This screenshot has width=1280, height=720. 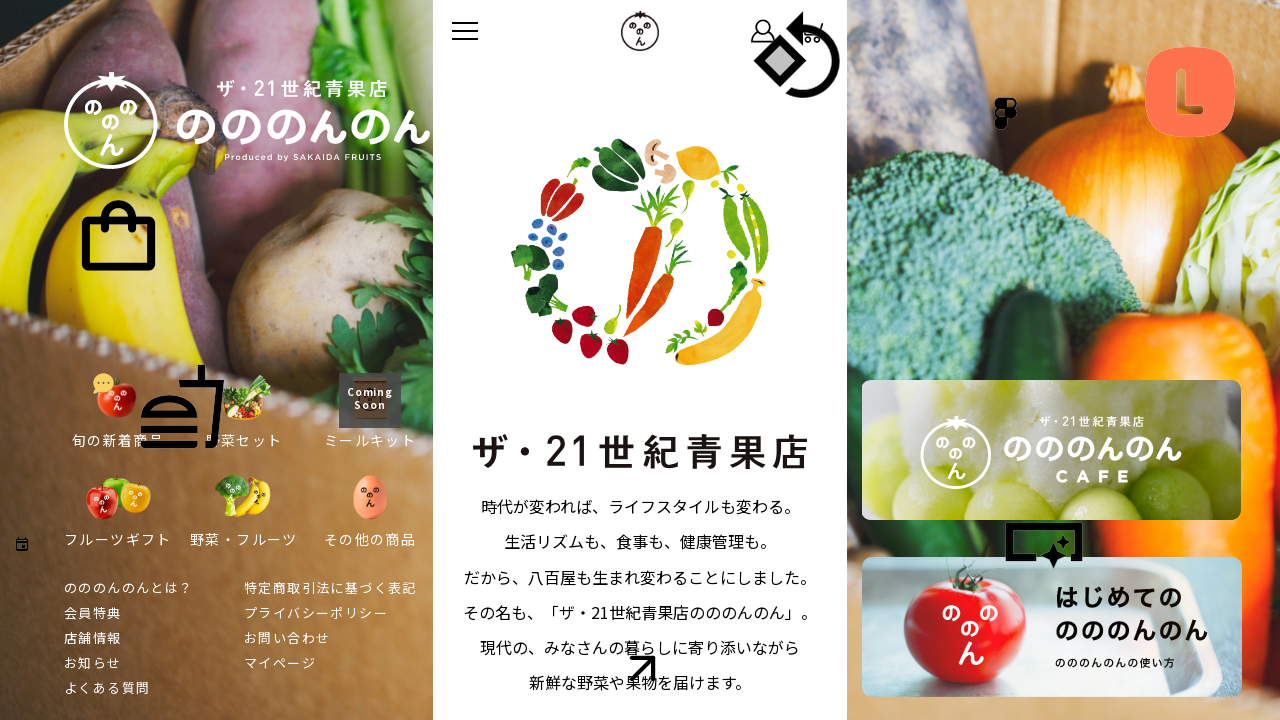 What do you see at coordinates (642, 668) in the screenshot?
I see `open link in new tab or window` at bounding box center [642, 668].